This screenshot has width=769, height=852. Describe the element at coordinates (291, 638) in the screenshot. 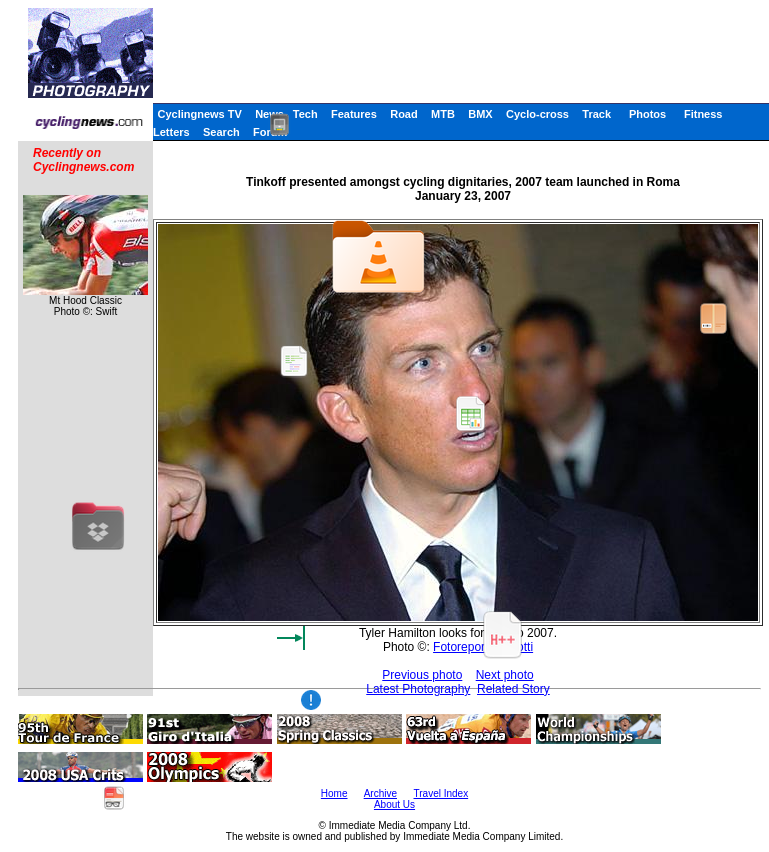

I see `go to the last item or page` at that location.